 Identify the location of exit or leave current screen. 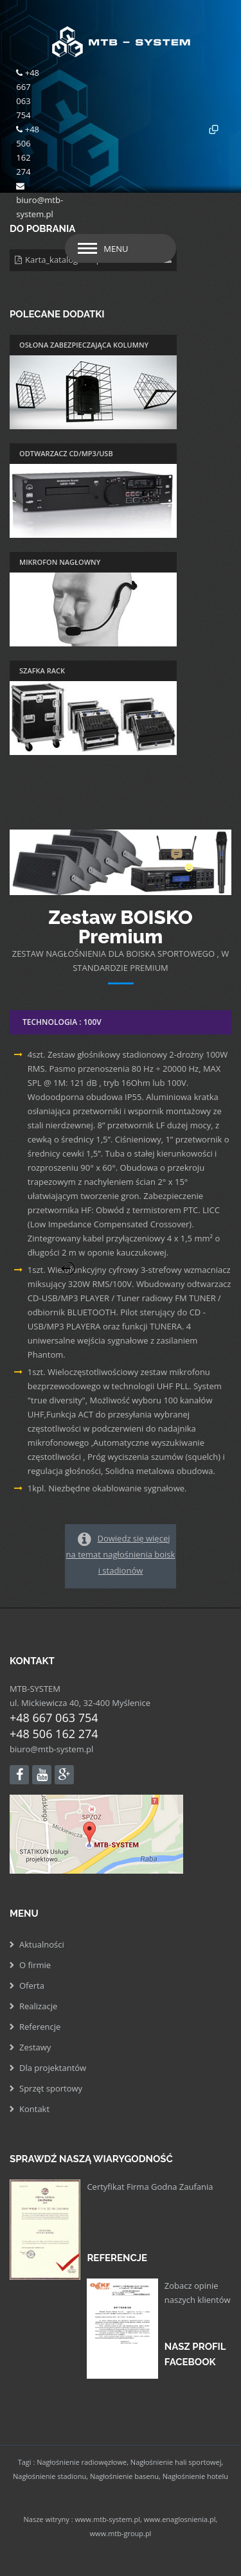
(68, 1268).